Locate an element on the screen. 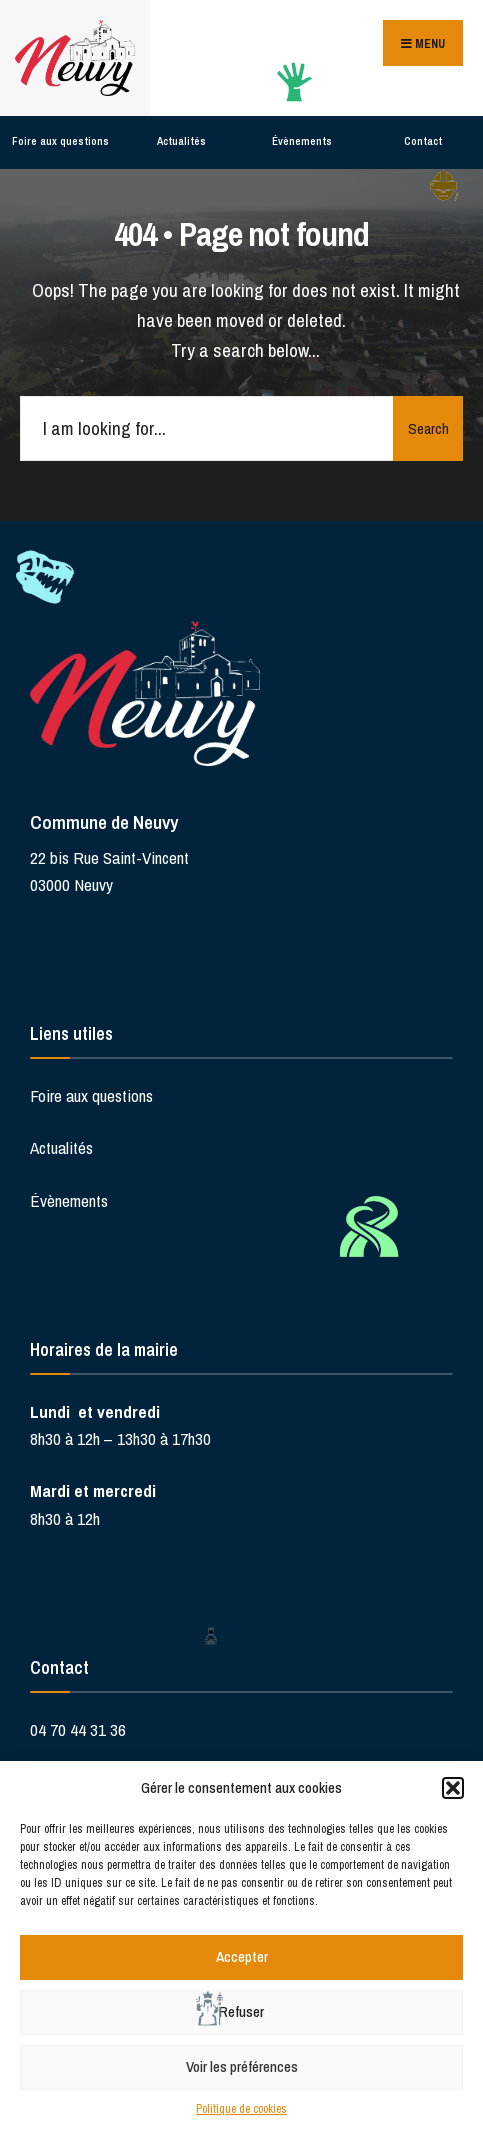 This screenshot has width=483, height=2134. view the hierophant tarot card is located at coordinates (209, 2008).